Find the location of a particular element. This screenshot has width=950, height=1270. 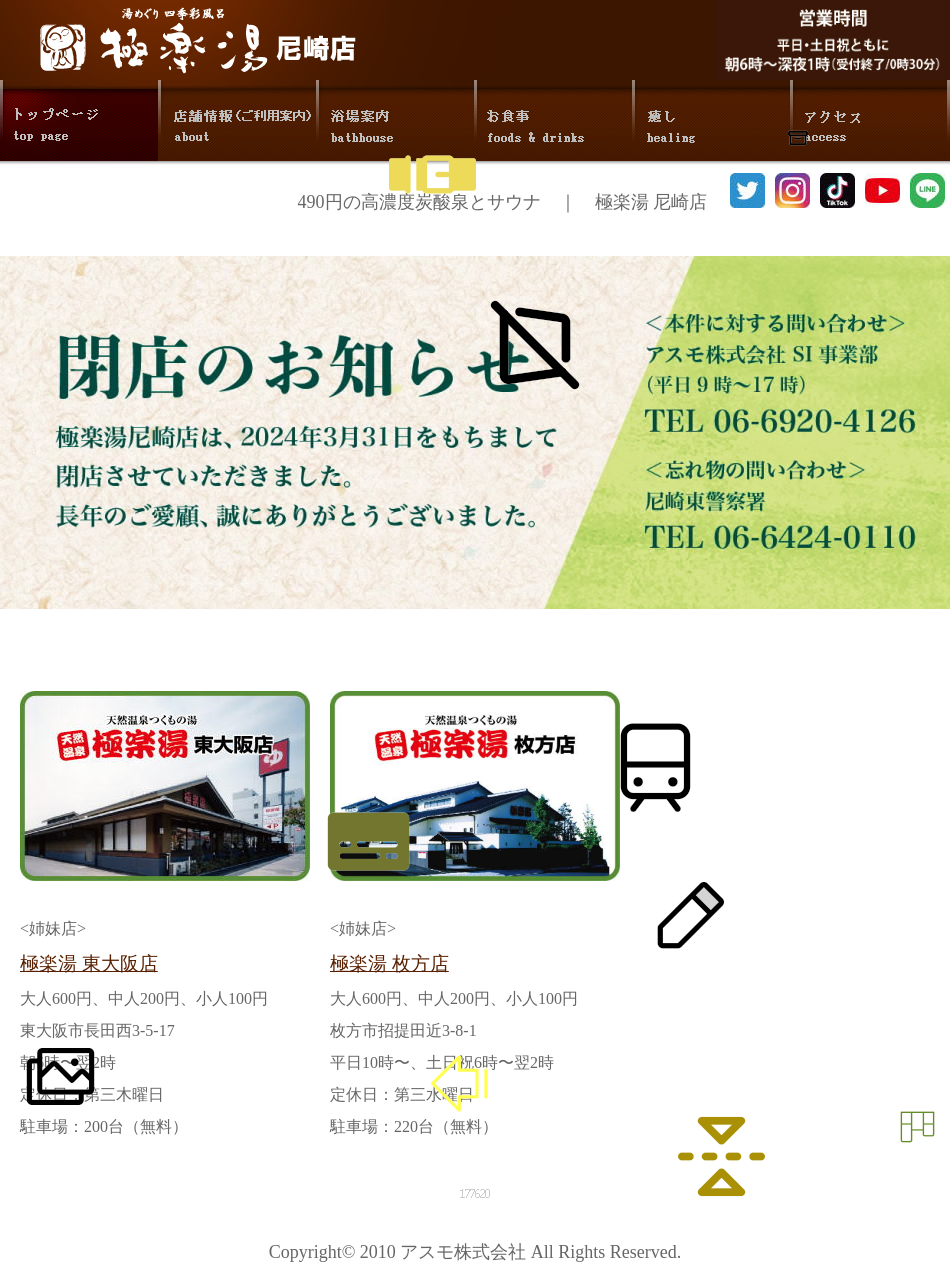

enable subtitles or closed captions is located at coordinates (368, 841).